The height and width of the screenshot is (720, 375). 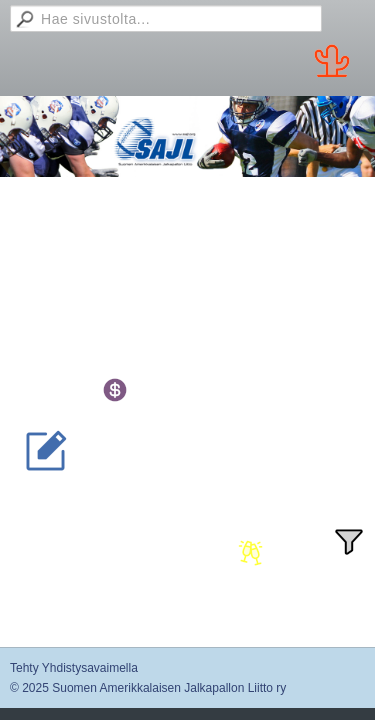 I want to click on celebrate an achievement or milestone, so click(x=251, y=553).